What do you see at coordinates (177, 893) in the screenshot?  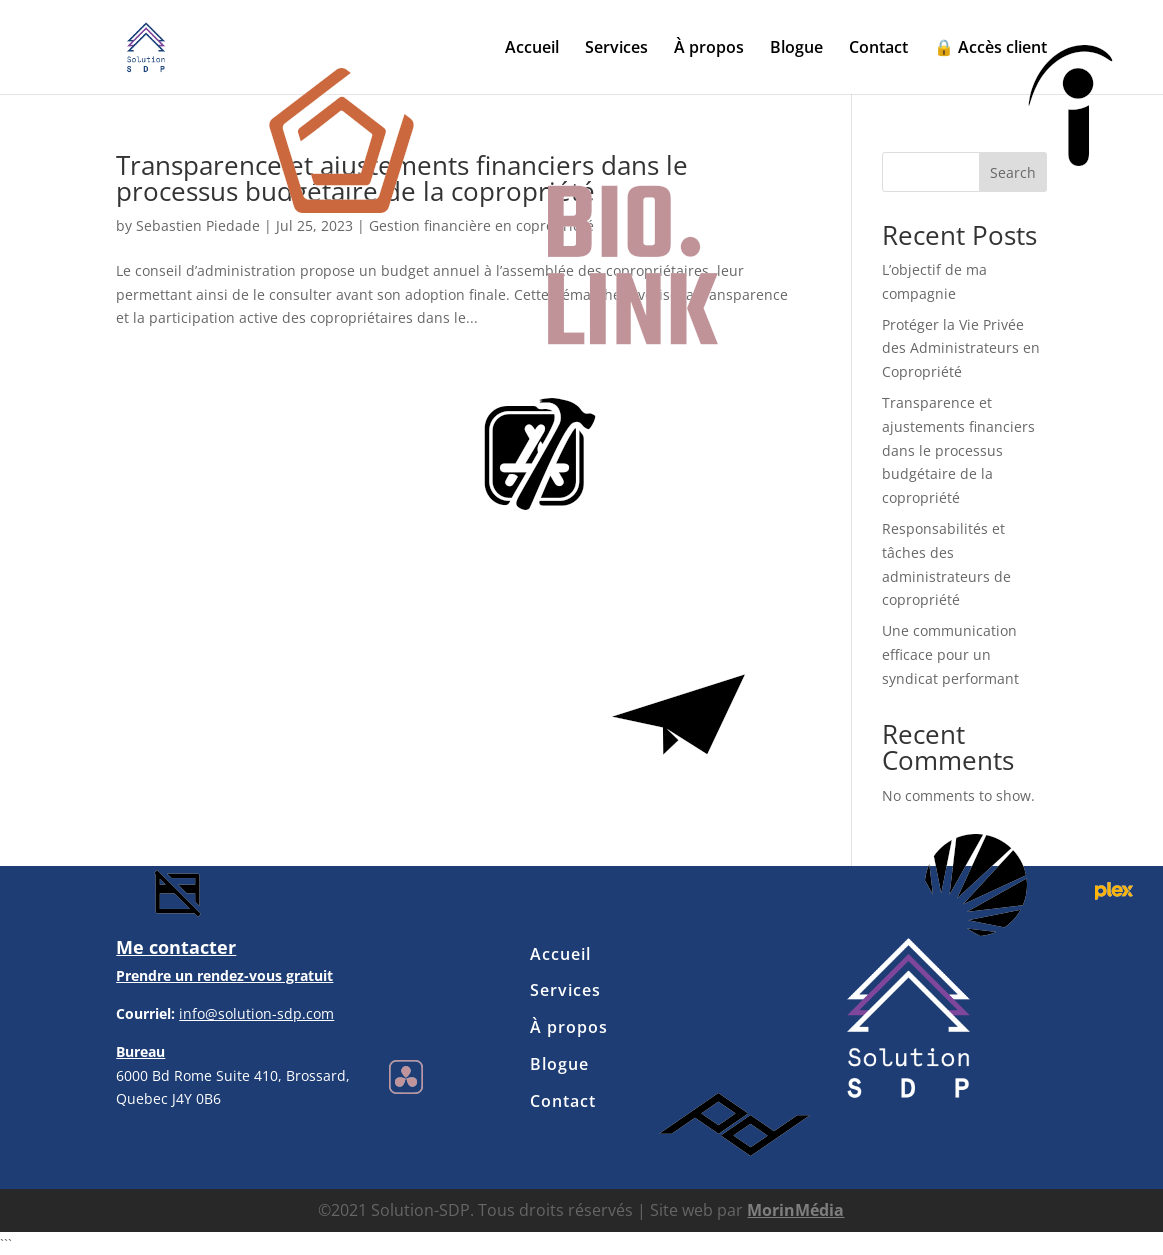 I see `indicates no credit card required` at bounding box center [177, 893].